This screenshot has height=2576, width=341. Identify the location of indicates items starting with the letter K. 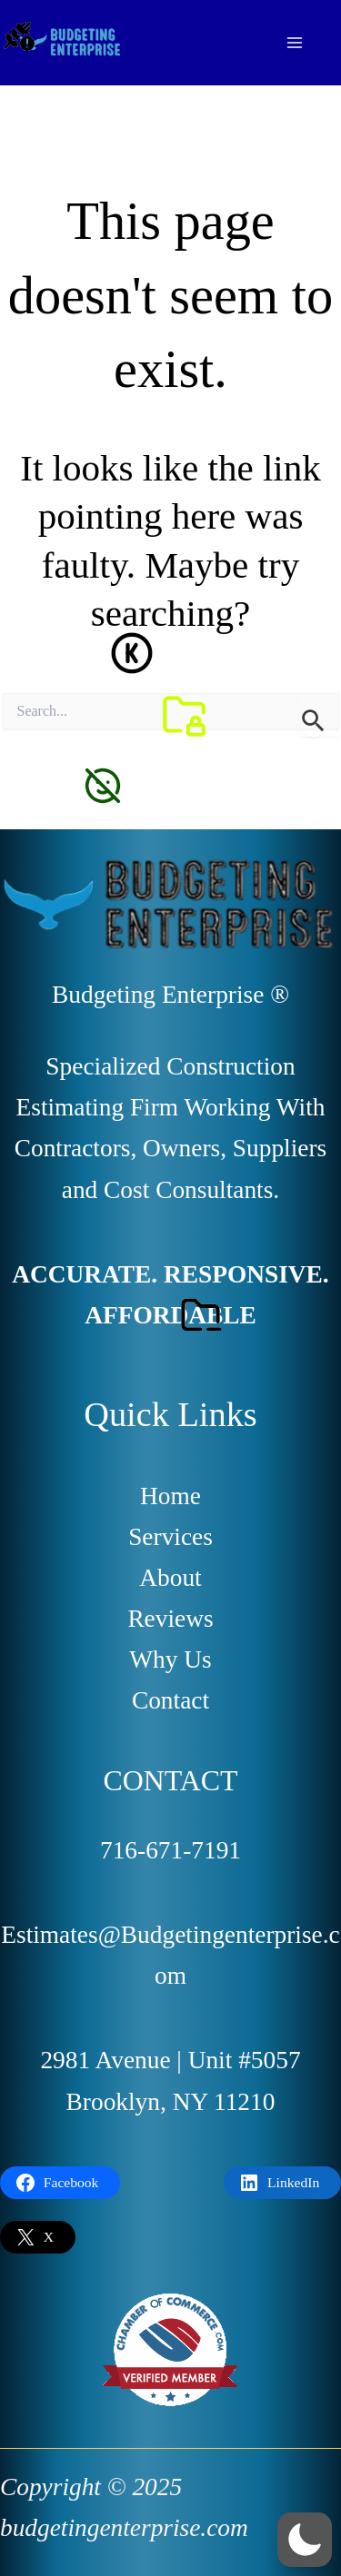
(132, 653).